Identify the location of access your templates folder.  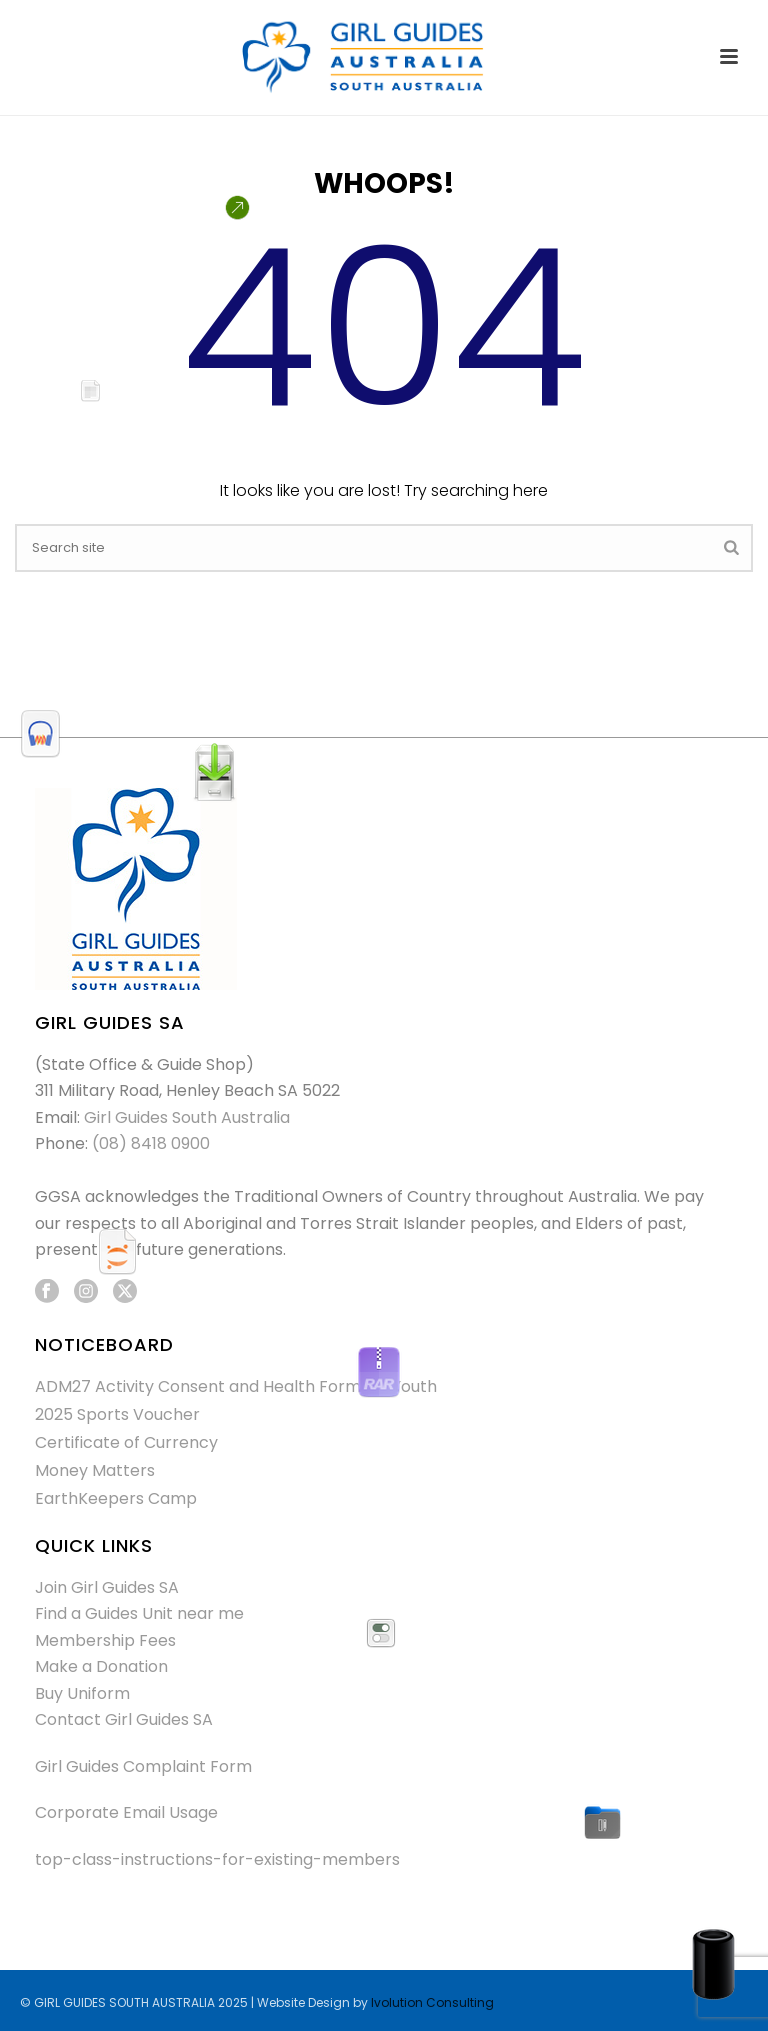
(602, 1822).